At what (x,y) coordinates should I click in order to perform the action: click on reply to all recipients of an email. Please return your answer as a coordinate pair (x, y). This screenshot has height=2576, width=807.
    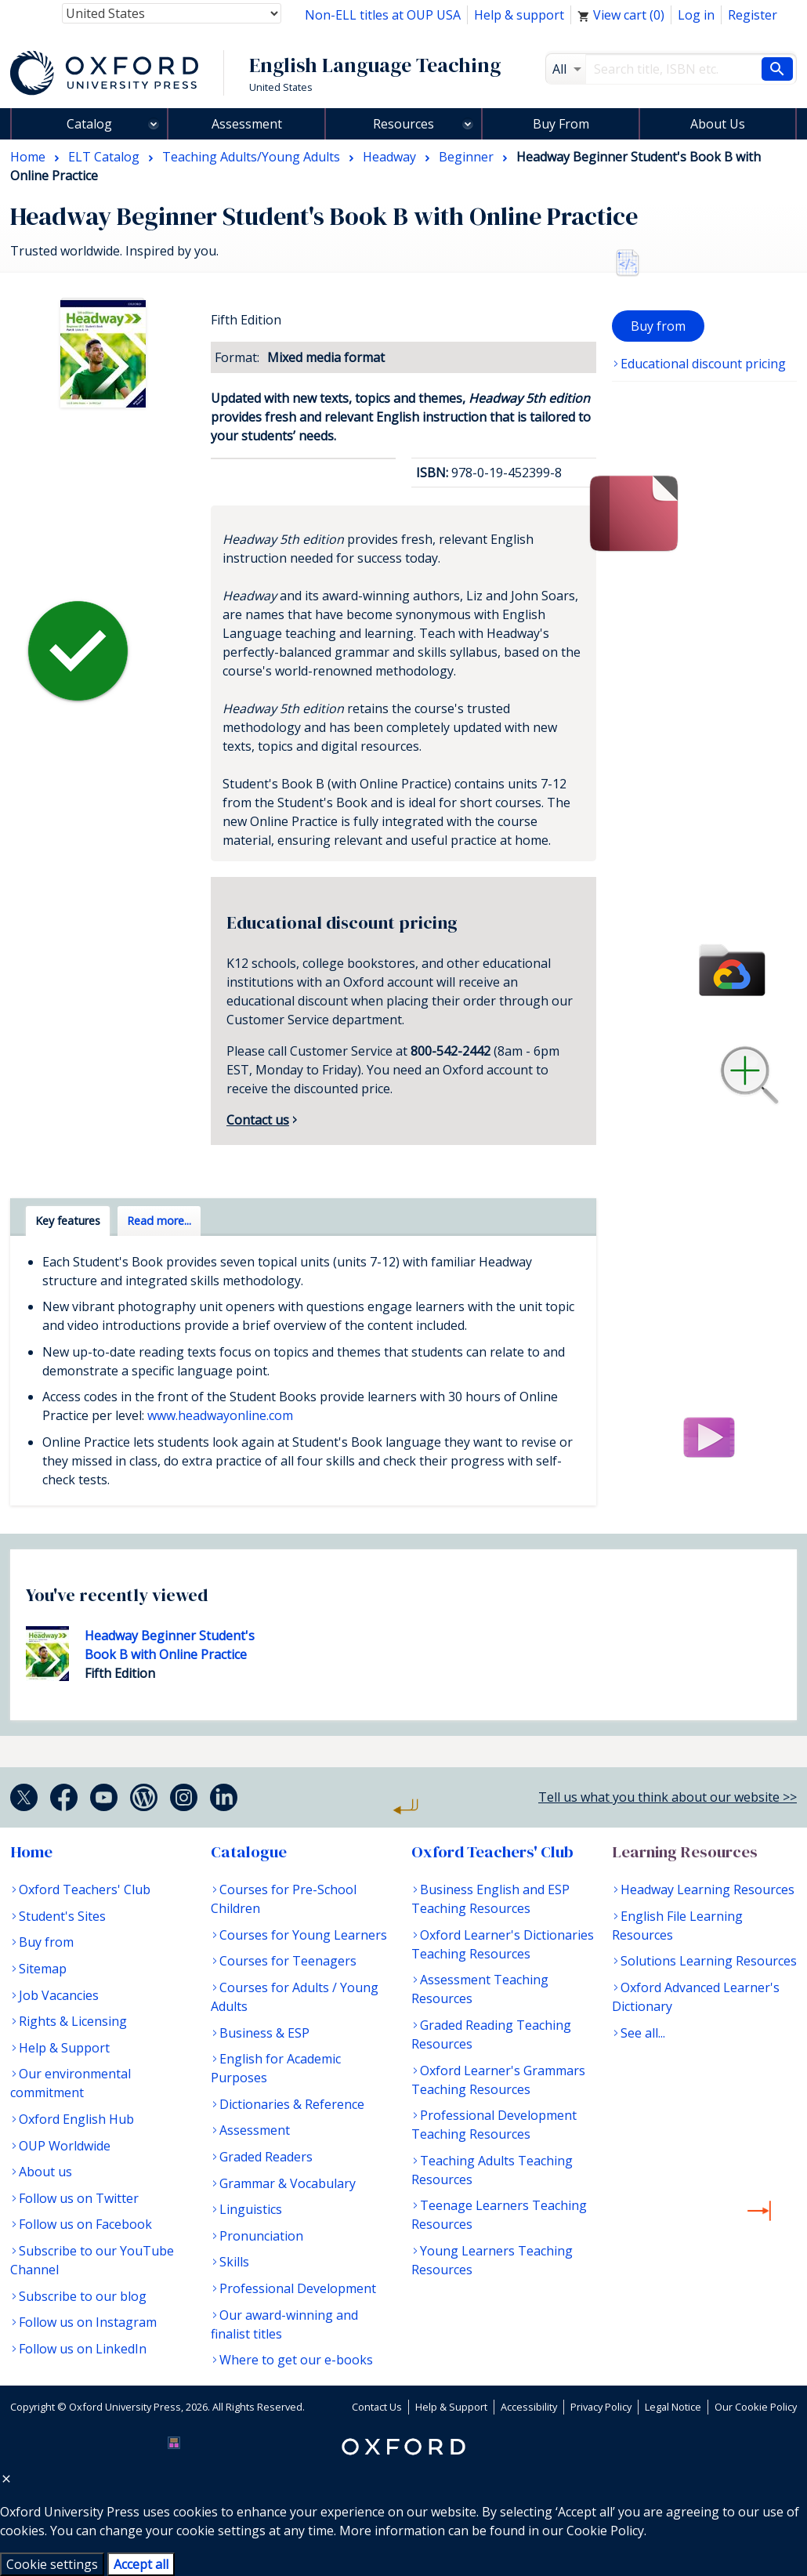
    Looking at the image, I should click on (405, 1805).